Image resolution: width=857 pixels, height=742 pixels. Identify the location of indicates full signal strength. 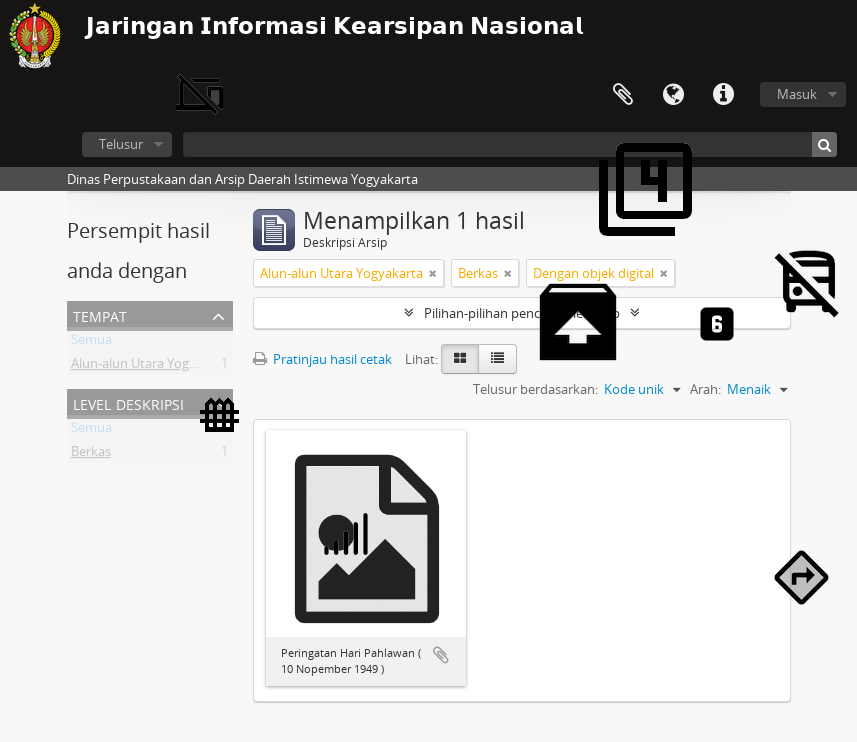
(346, 534).